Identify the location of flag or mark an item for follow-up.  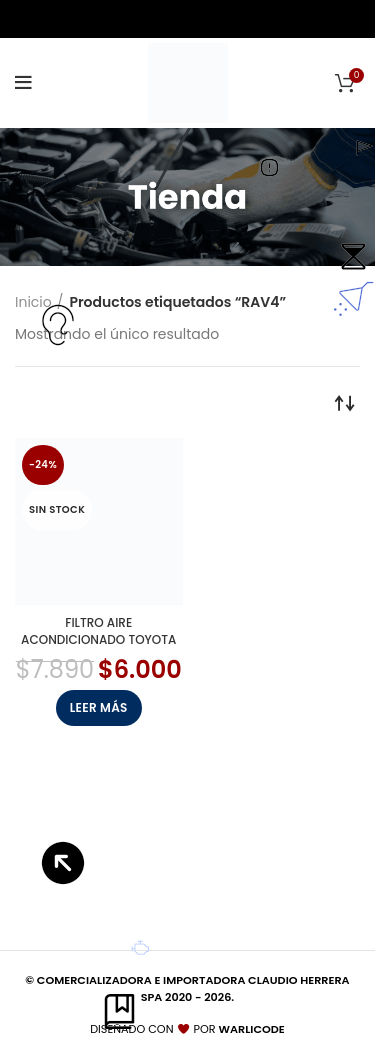
(363, 148).